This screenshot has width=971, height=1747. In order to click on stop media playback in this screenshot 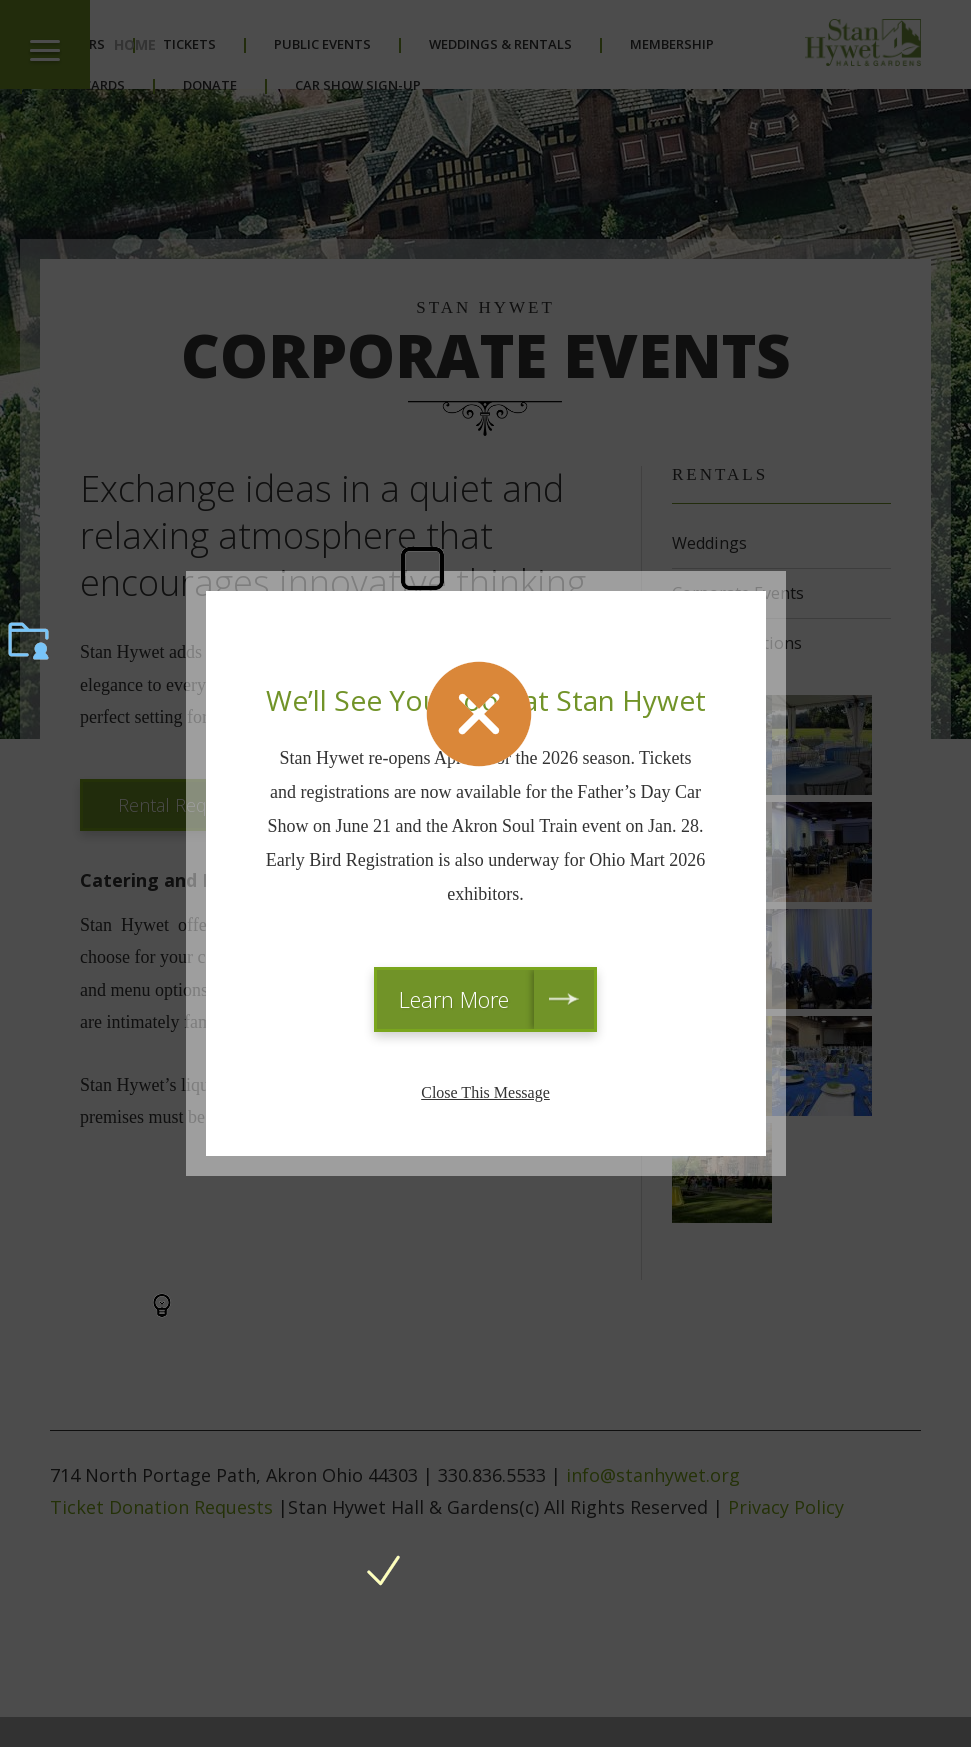, I will do `click(422, 568)`.